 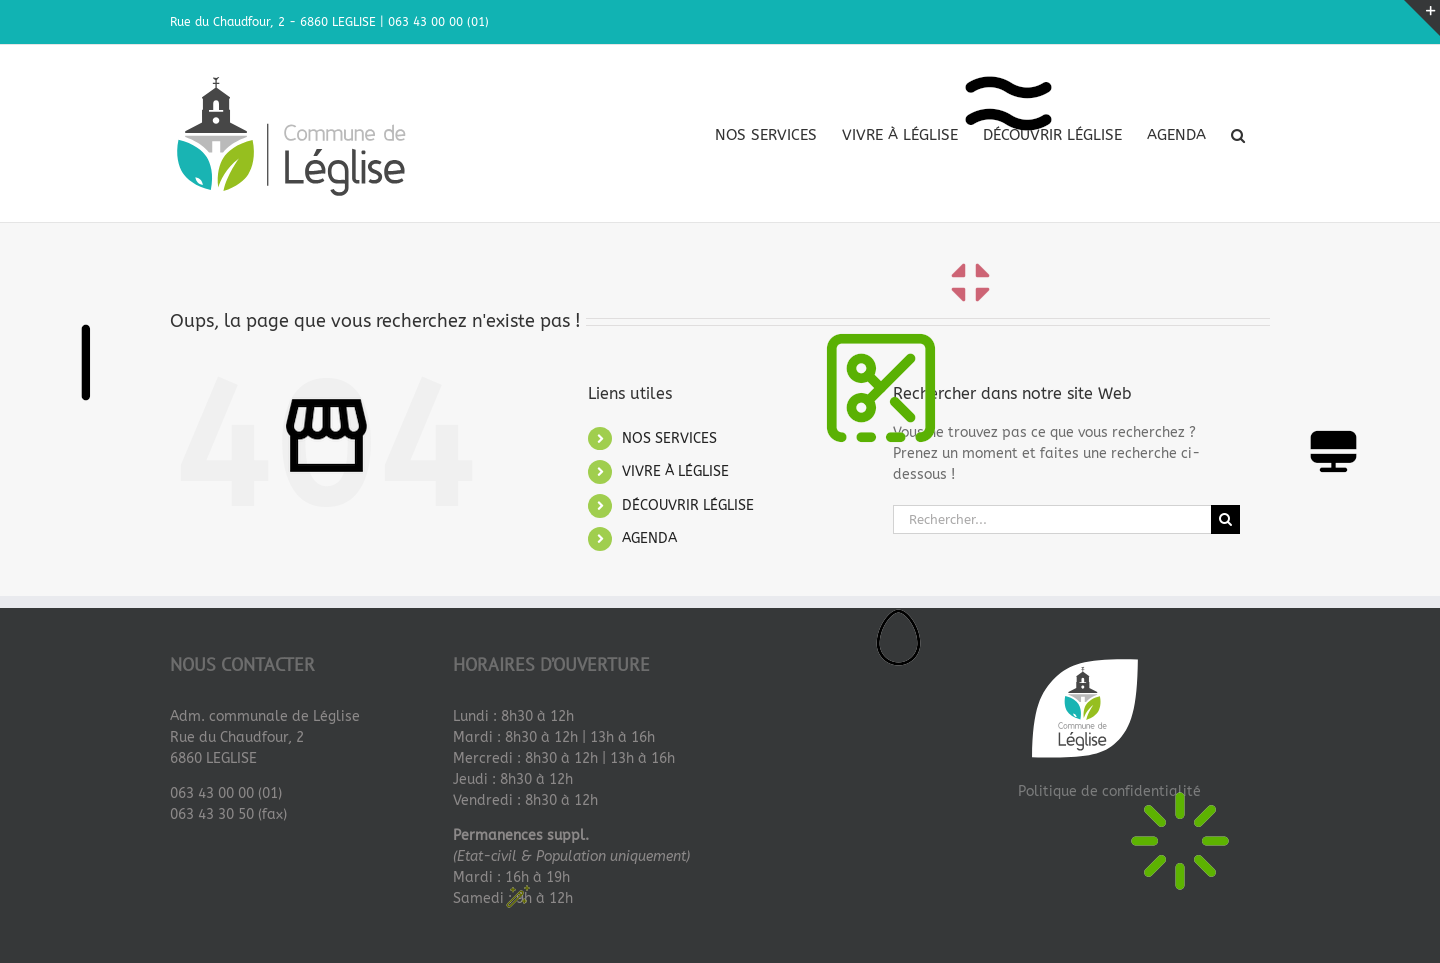 What do you see at coordinates (518, 897) in the screenshot?
I see `apply automatic formatting or enhancements` at bounding box center [518, 897].